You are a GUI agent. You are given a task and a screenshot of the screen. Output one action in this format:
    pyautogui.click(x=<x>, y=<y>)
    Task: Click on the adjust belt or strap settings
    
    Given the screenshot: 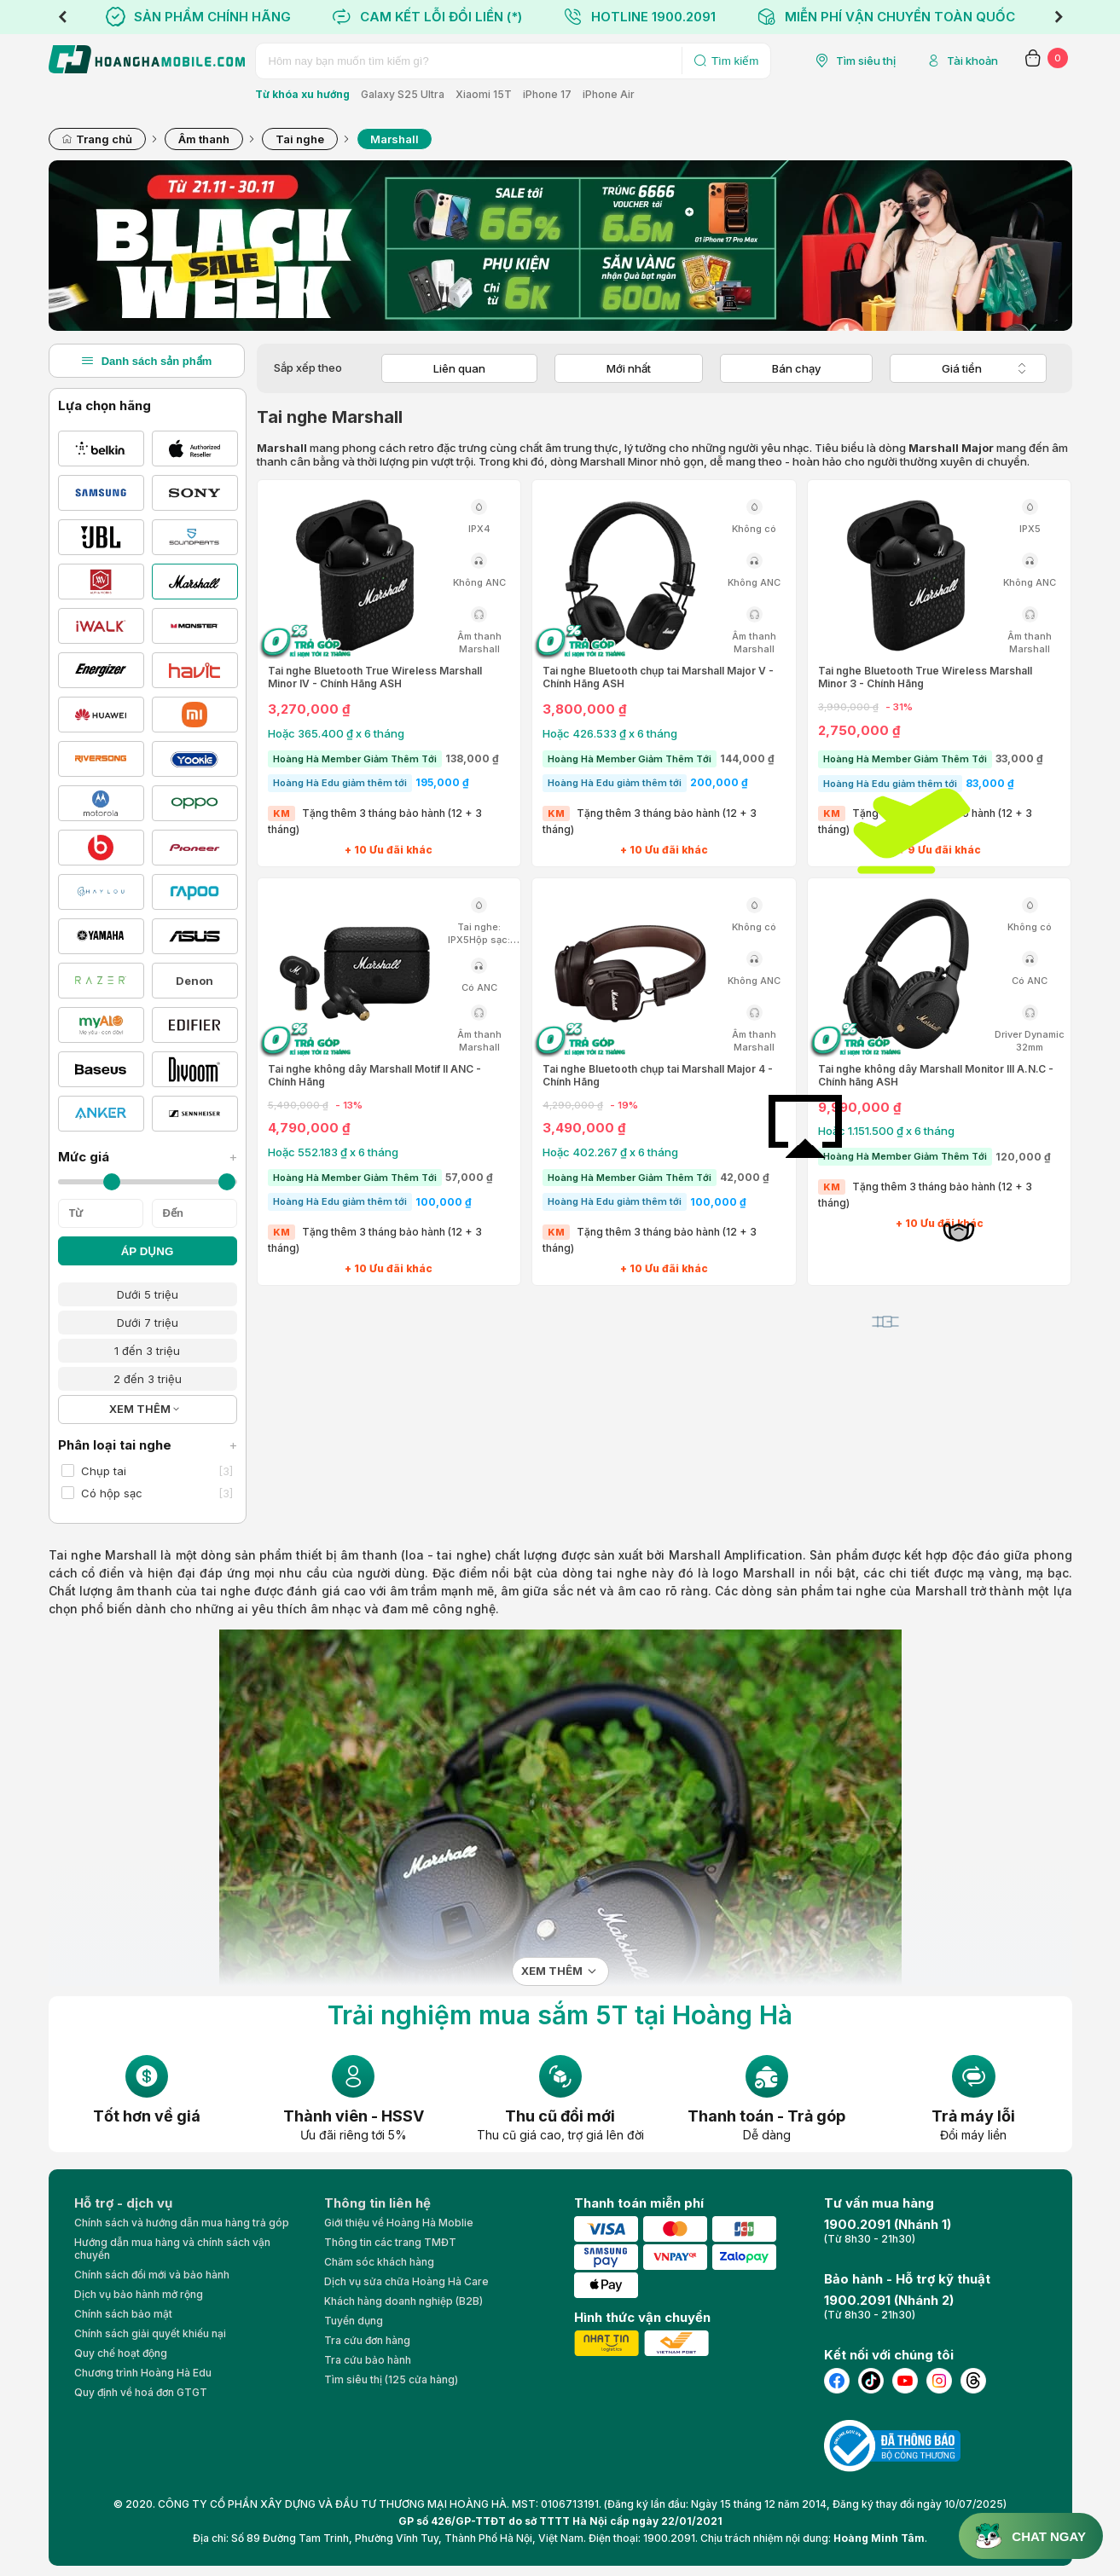 What is the action you would take?
    pyautogui.click(x=885, y=1322)
    